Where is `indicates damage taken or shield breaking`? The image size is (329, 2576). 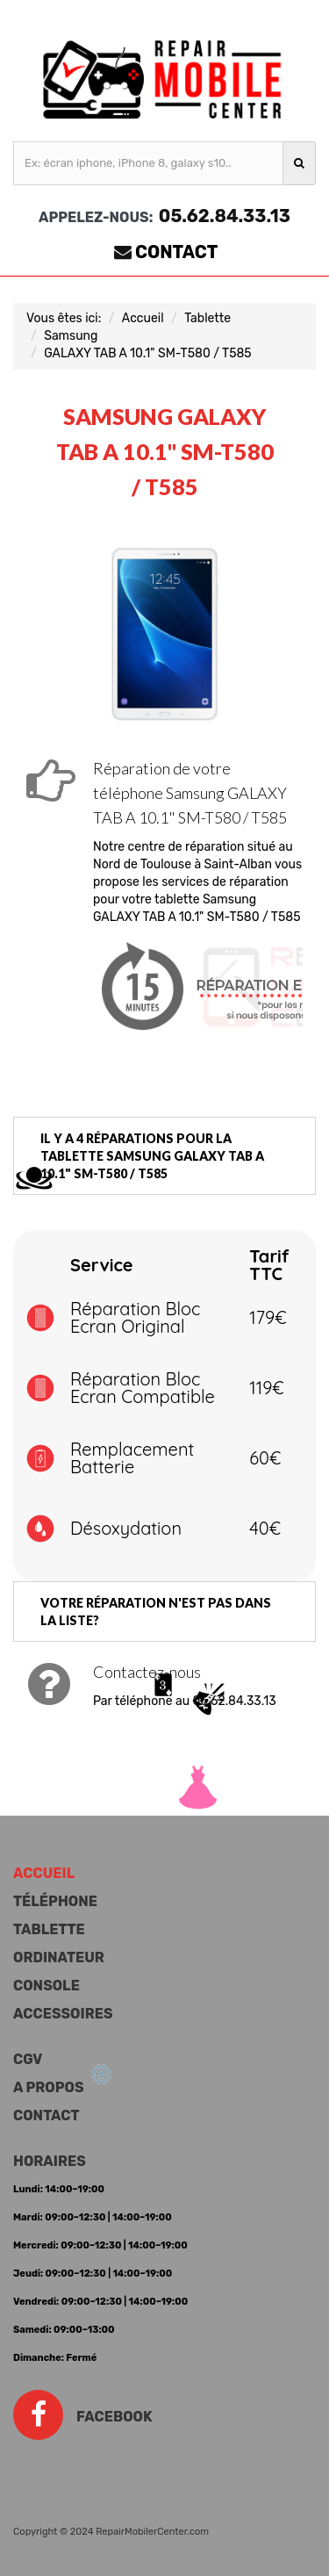
indicates damage taken or shield breaking is located at coordinates (208, 1699).